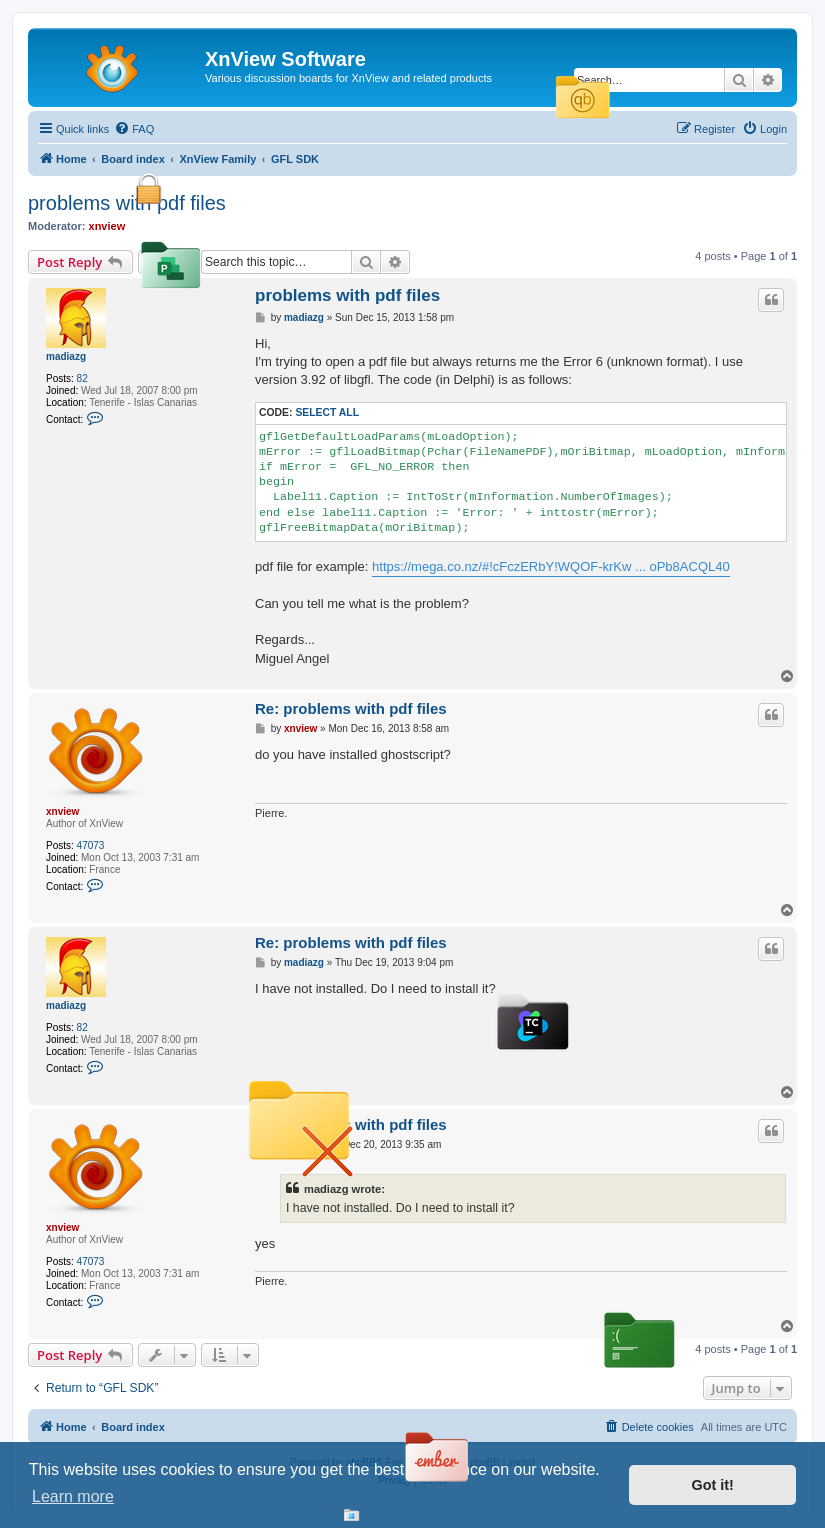  What do you see at coordinates (351, 1515) in the screenshot?
I see `open the windows 11 system folder` at bounding box center [351, 1515].